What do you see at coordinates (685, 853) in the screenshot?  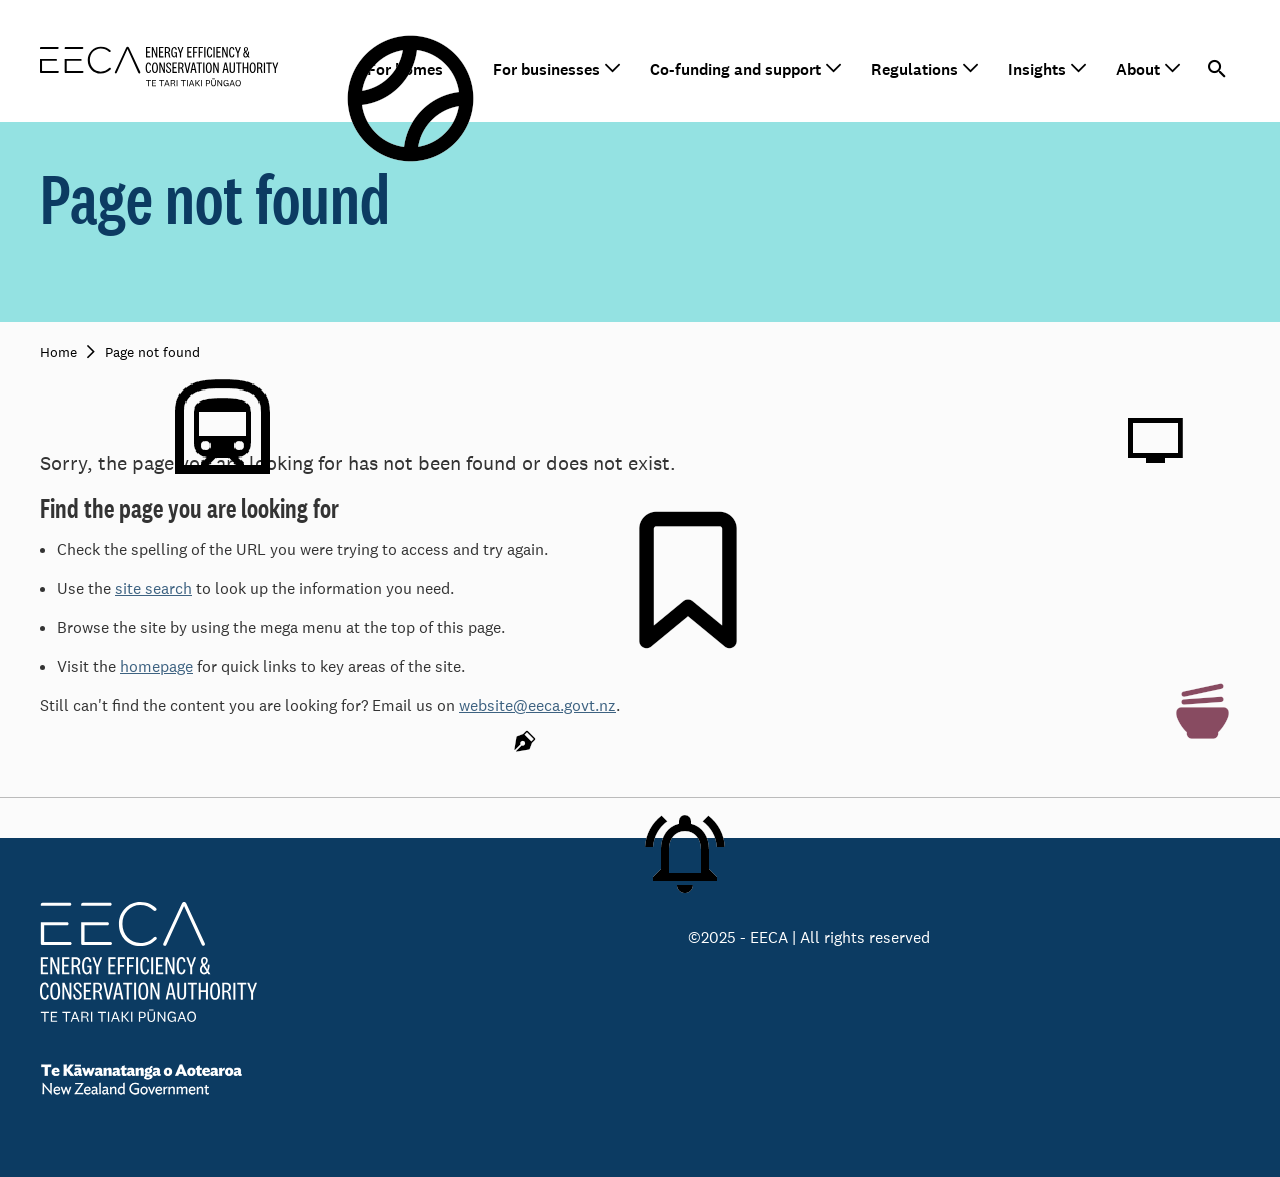 I see `indicates new or active notifications` at bounding box center [685, 853].